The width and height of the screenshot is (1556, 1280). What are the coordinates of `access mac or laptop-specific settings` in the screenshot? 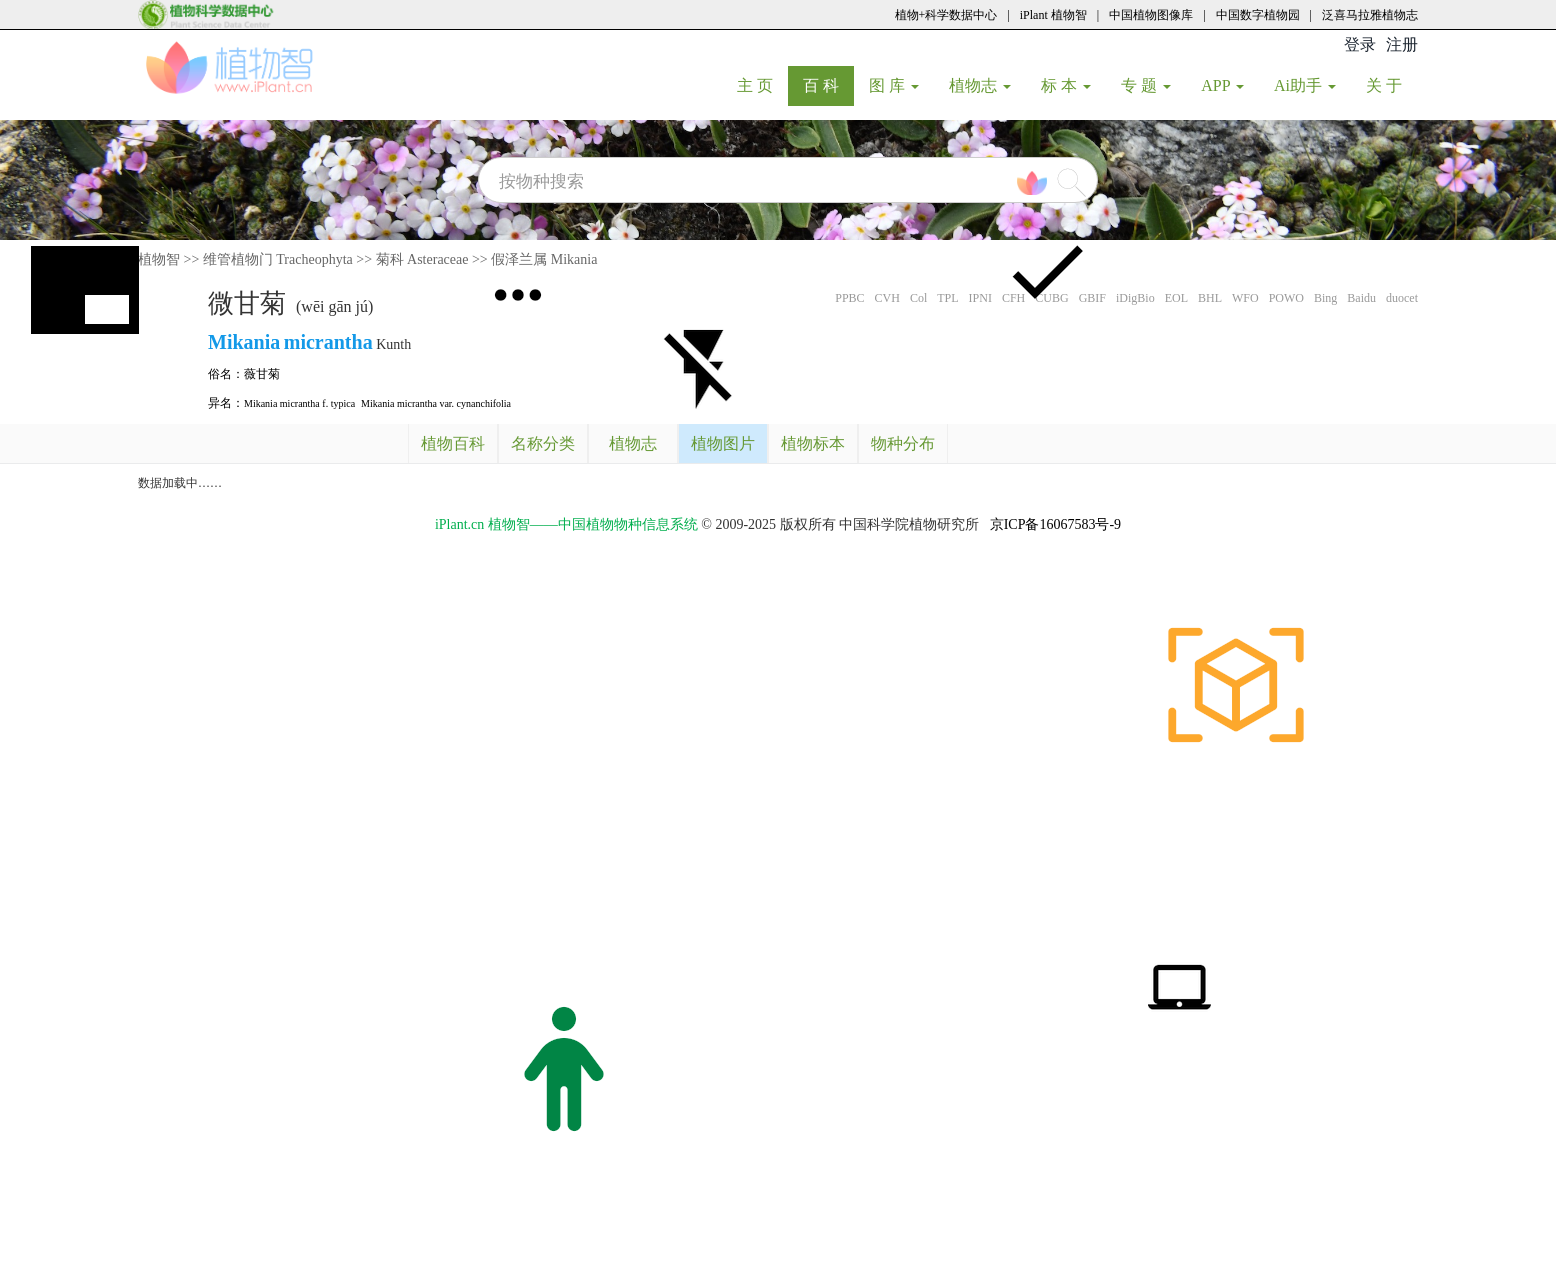 It's located at (1179, 988).